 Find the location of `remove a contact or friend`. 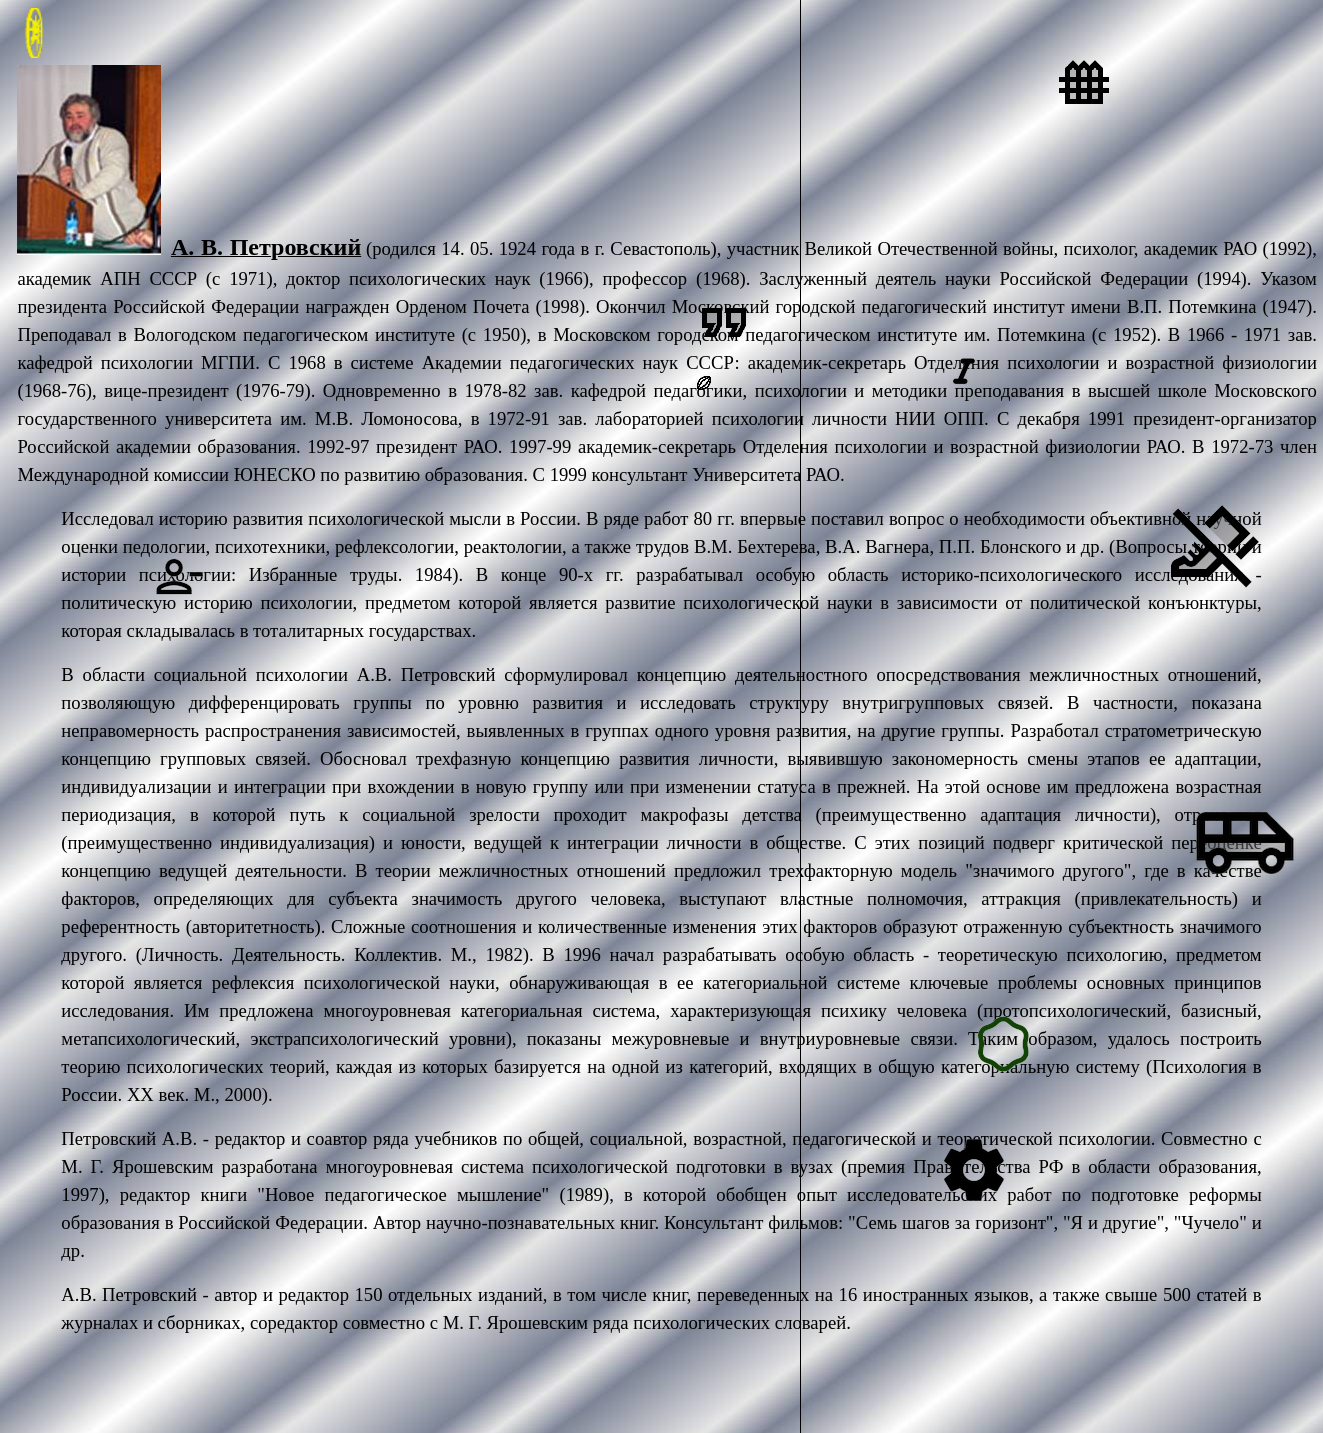

remove a contact or friend is located at coordinates (178, 576).